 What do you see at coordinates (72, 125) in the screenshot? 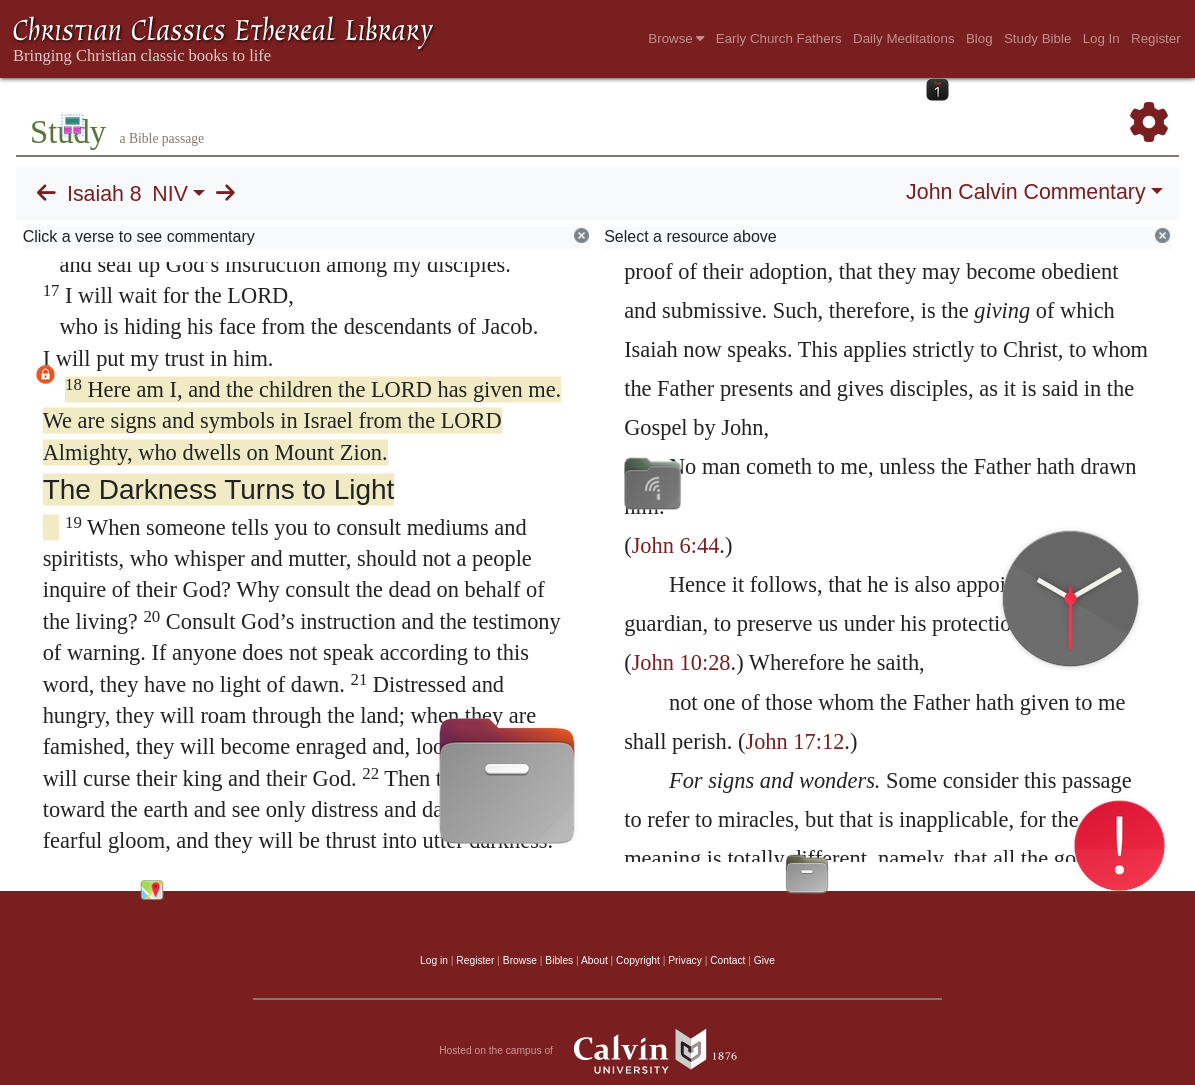
I see `select all items in the current view` at bounding box center [72, 125].